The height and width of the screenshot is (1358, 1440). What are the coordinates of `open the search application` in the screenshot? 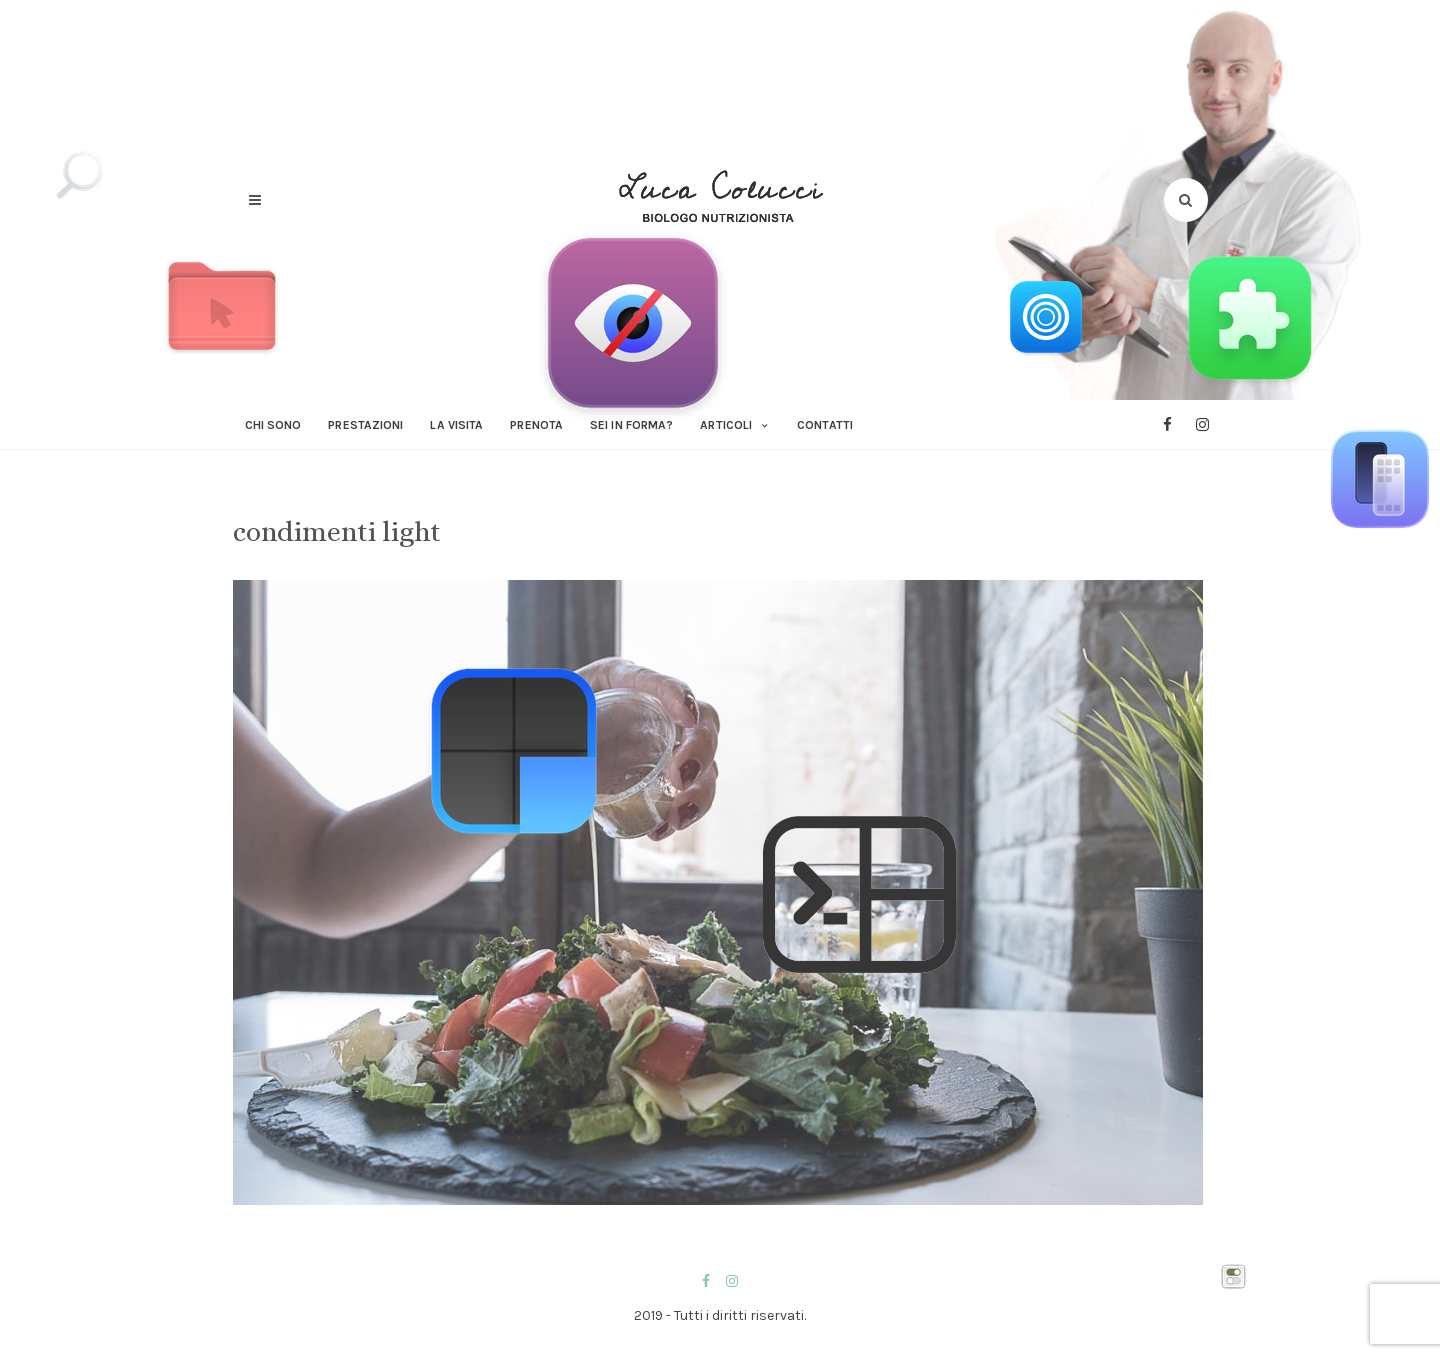 It's located at (80, 174).